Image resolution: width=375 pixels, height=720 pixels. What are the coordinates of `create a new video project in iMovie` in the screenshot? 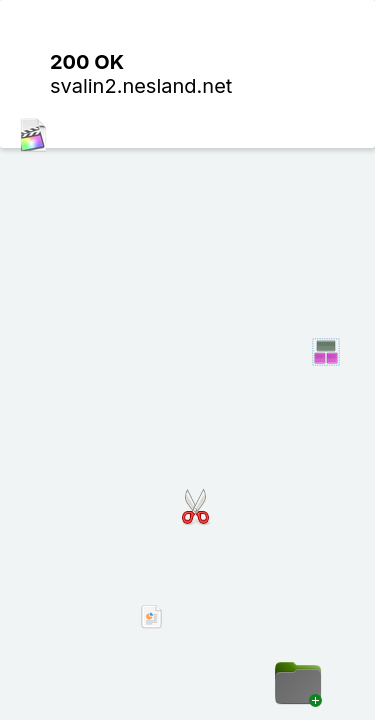 It's located at (33, 135).